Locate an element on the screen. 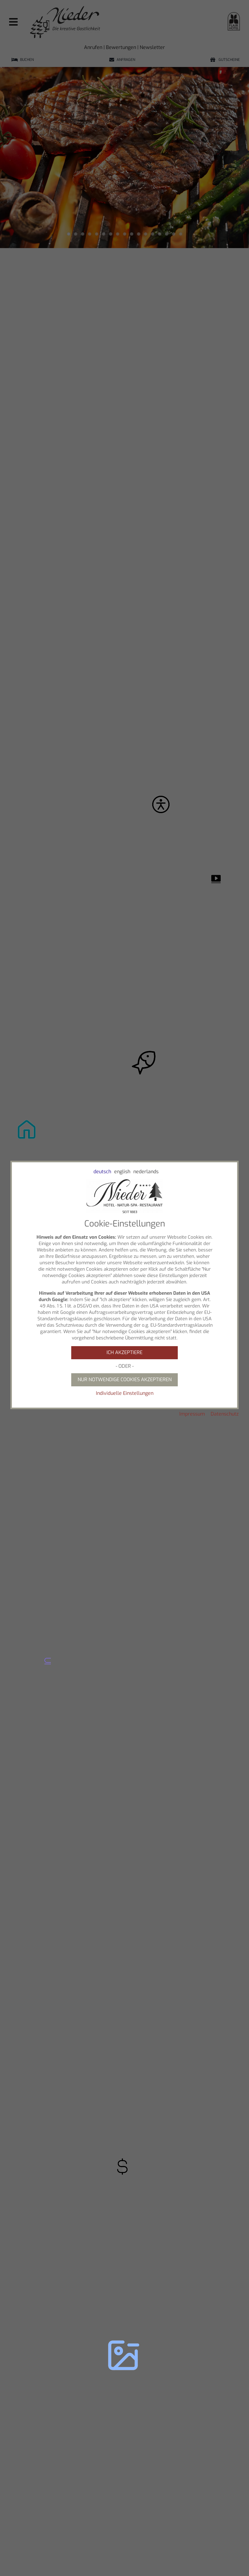 This screenshot has height=2576, width=249. browse seafood or fish-related content is located at coordinates (145, 1062).